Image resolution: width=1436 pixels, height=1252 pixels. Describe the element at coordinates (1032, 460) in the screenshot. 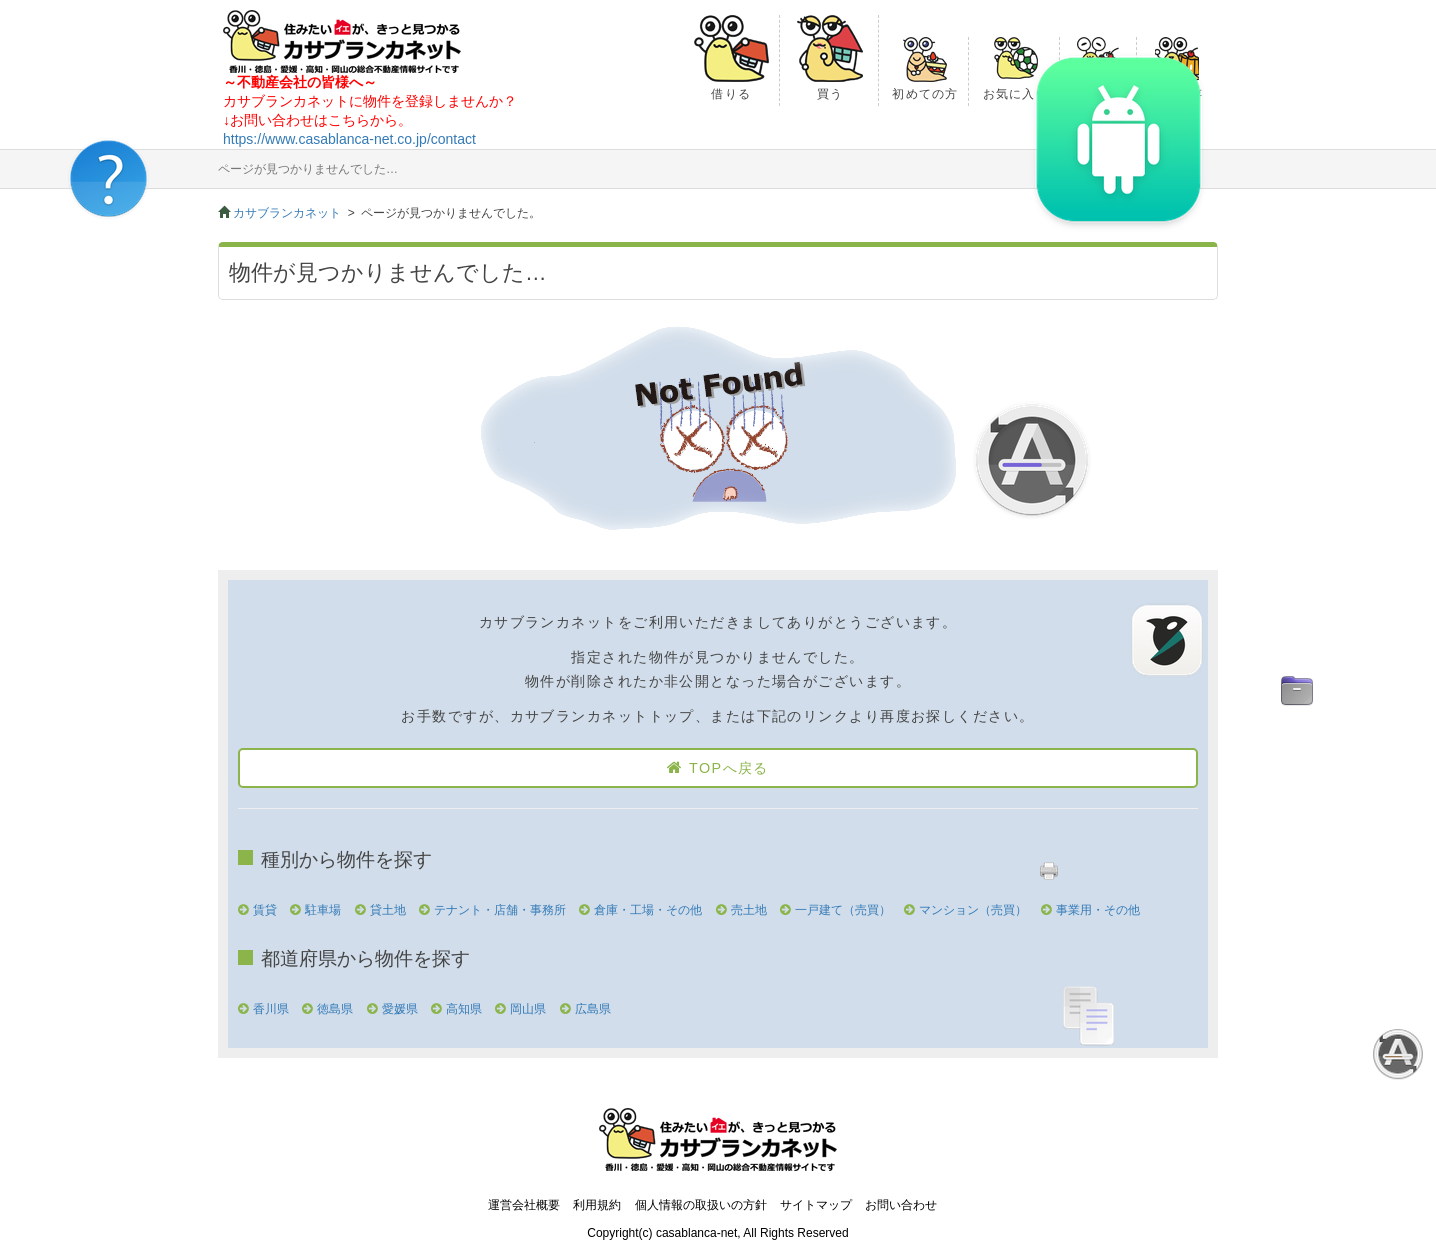

I see `open software updater to check for system updates` at that location.